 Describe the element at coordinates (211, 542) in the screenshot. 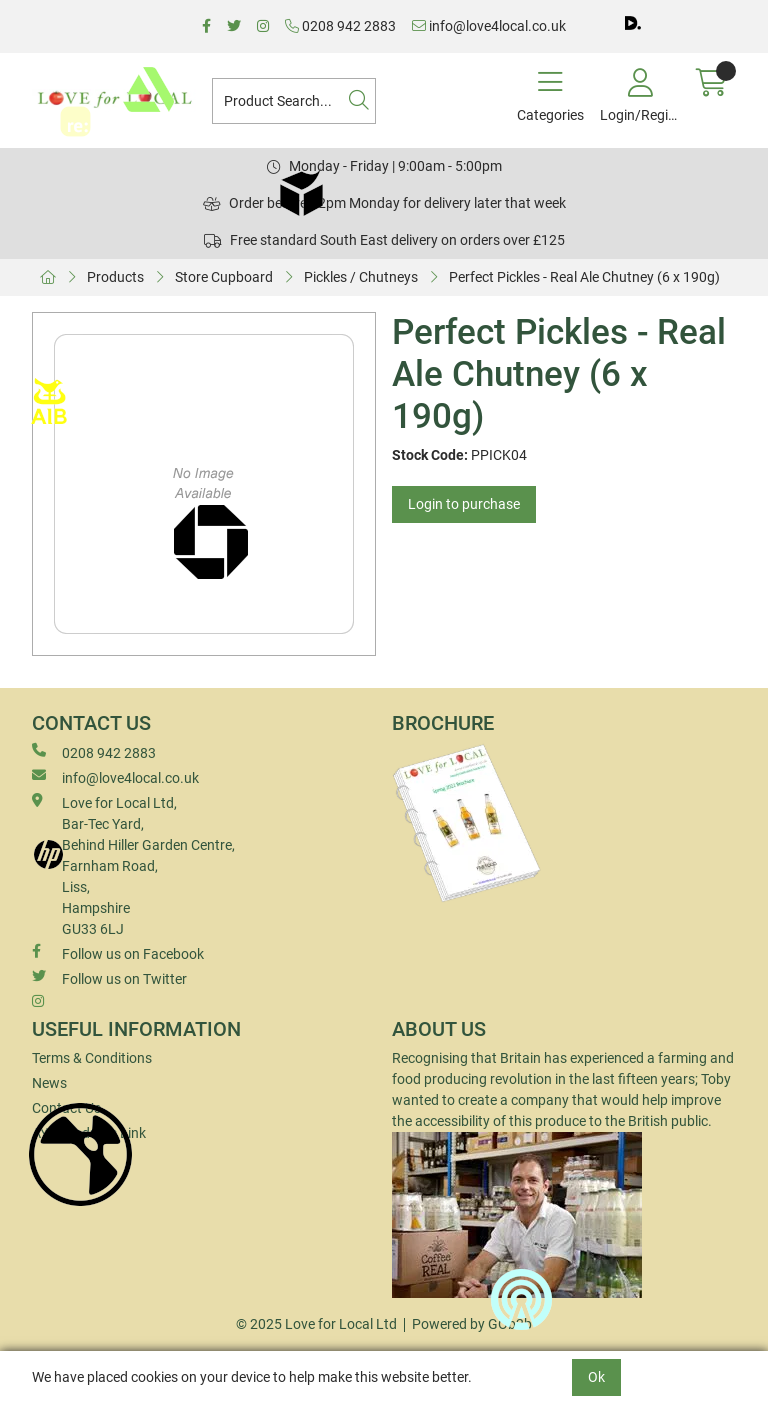

I see `open the Chase banking app` at that location.